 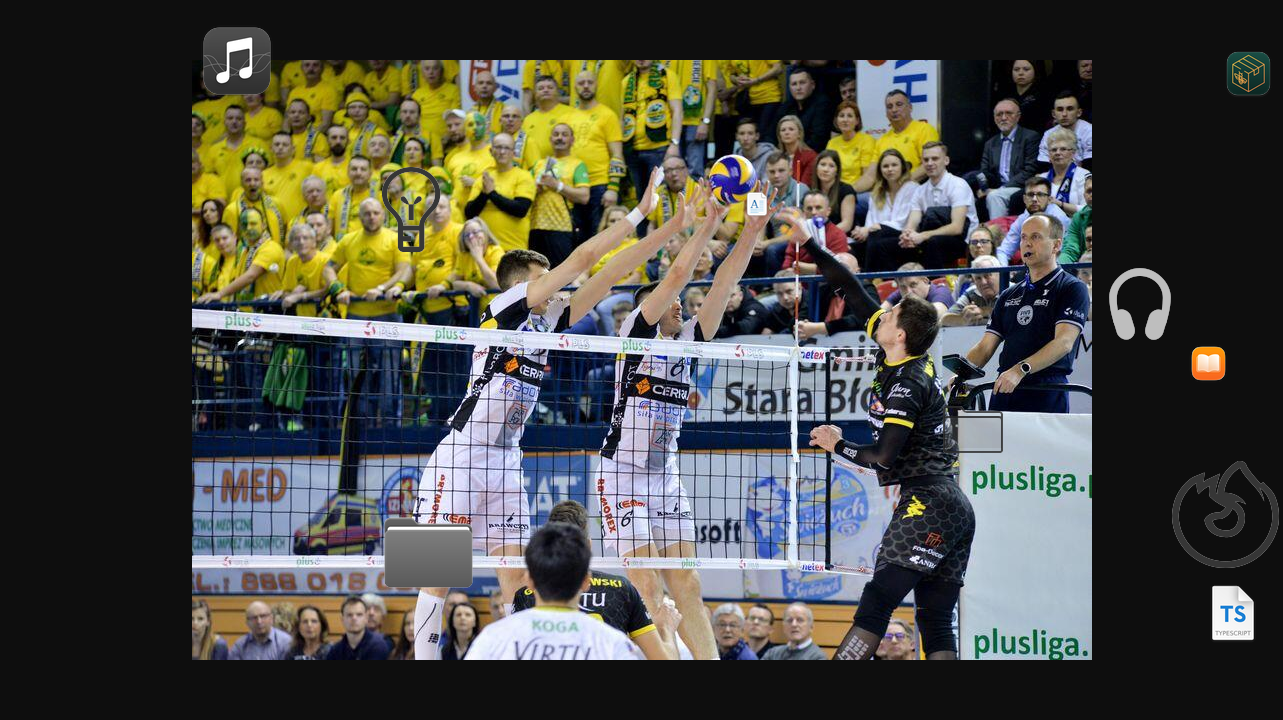 What do you see at coordinates (973, 429) in the screenshot?
I see `selected folder in mail sidebar` at bounding box center [973, 429].